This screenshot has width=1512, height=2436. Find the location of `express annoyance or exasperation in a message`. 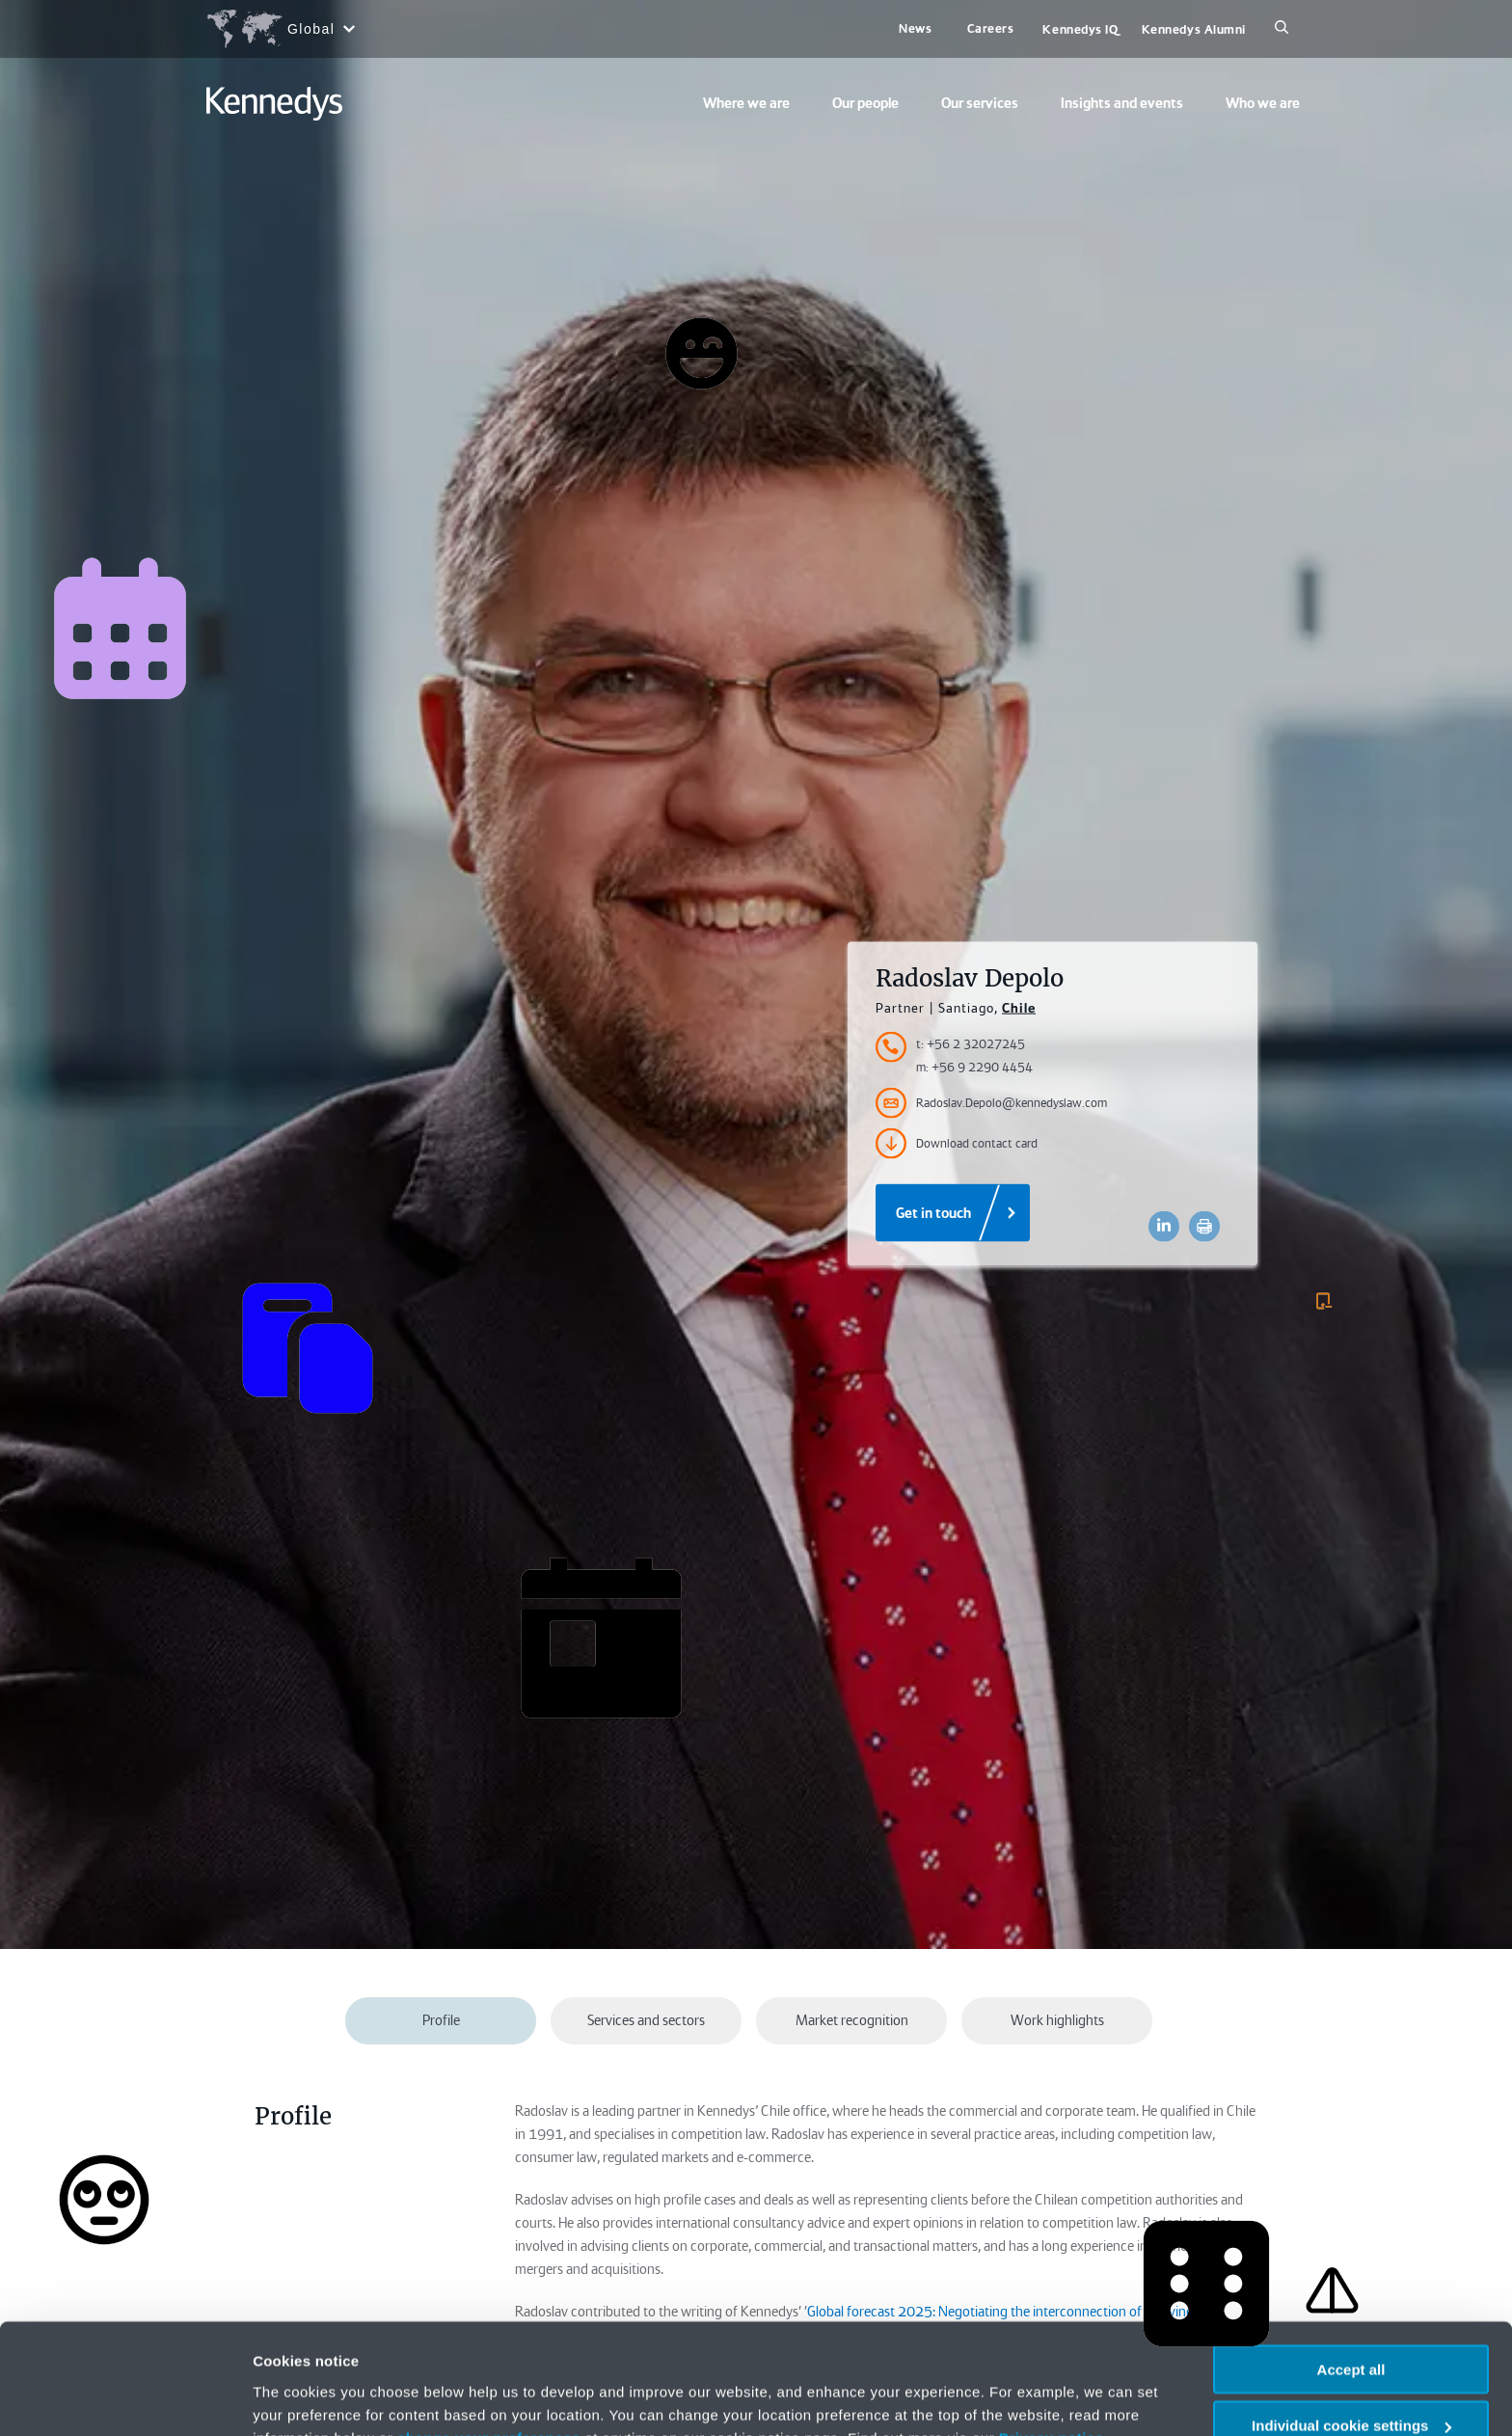

express annoyance or exasperation in a message is located at coordinates (104, 2200).